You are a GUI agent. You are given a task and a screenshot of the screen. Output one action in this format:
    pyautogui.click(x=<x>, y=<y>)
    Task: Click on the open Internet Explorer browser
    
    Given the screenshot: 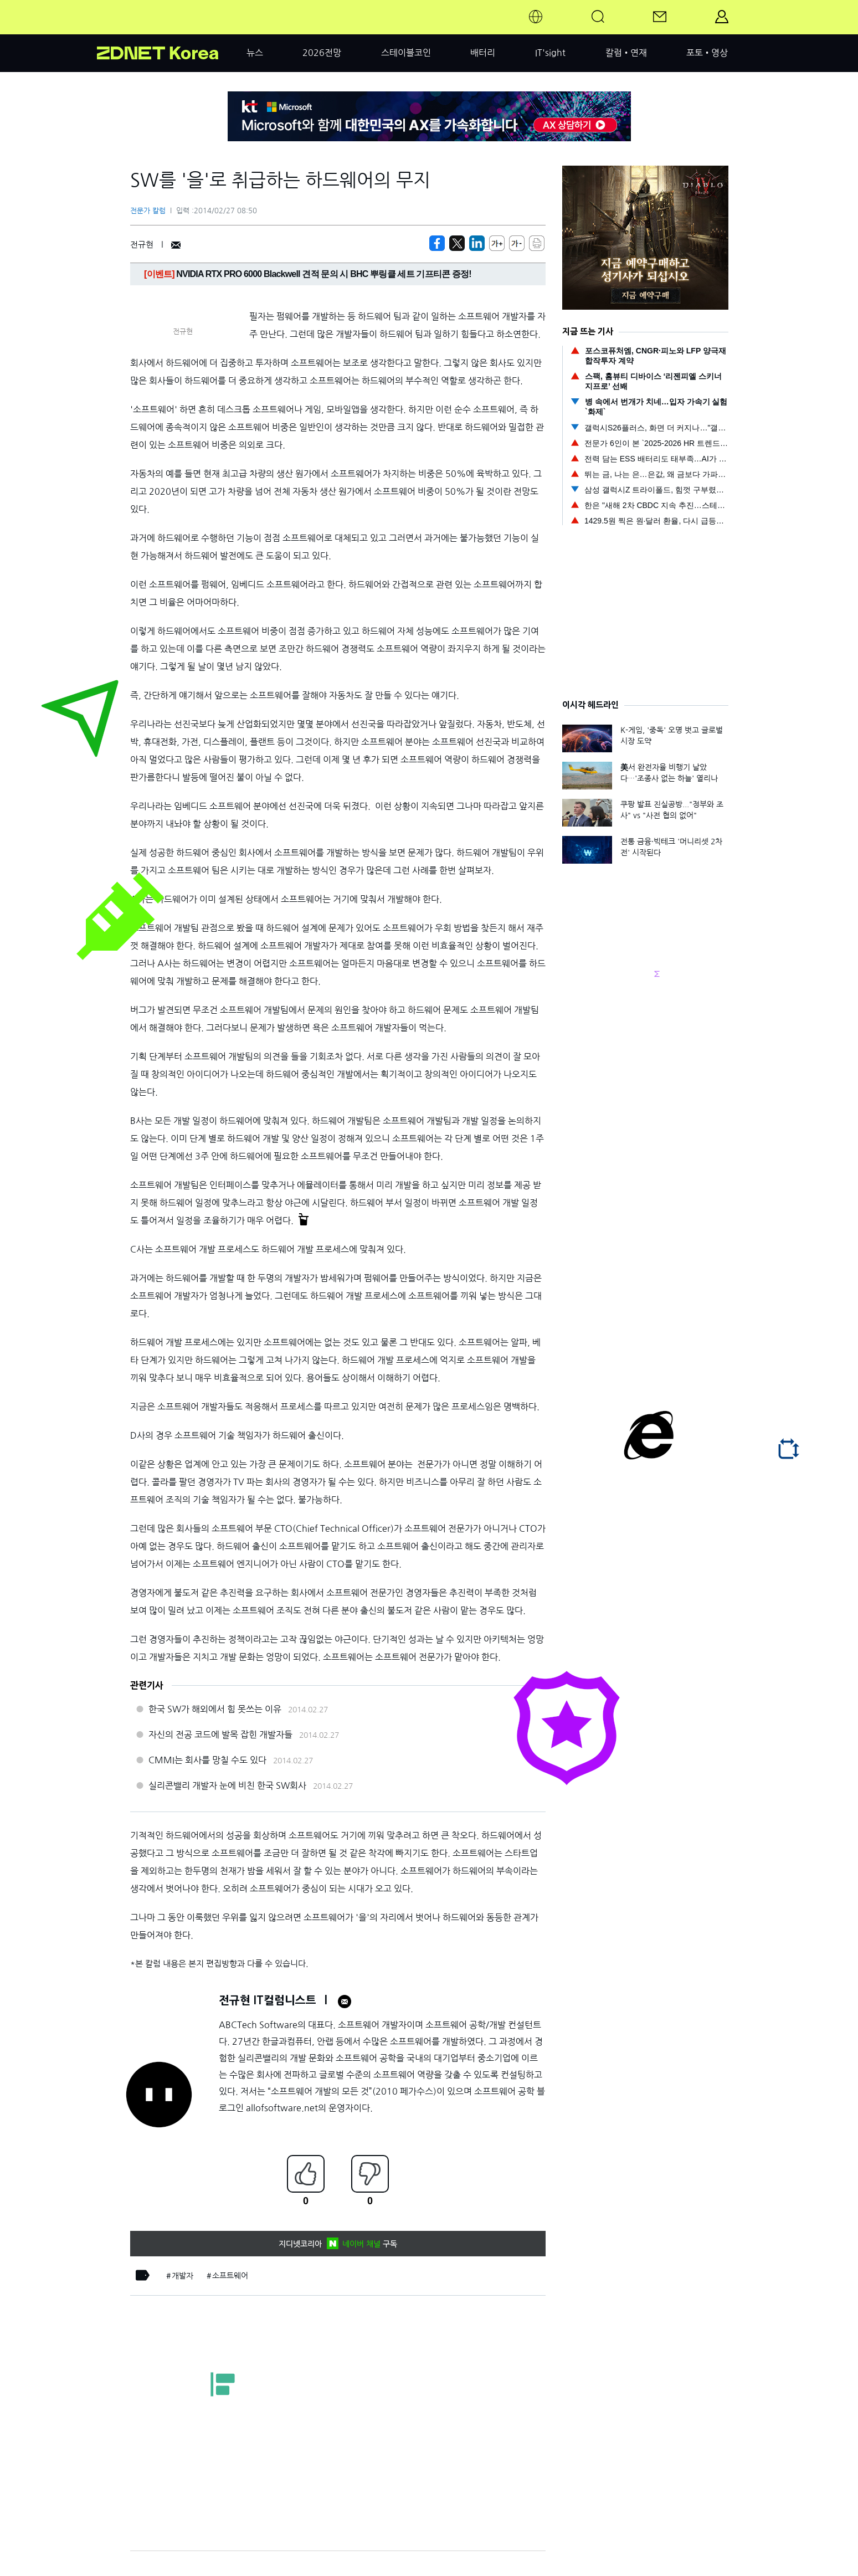 What is the action you would take?
    pyautogui.click(x=650, y=1436)
    